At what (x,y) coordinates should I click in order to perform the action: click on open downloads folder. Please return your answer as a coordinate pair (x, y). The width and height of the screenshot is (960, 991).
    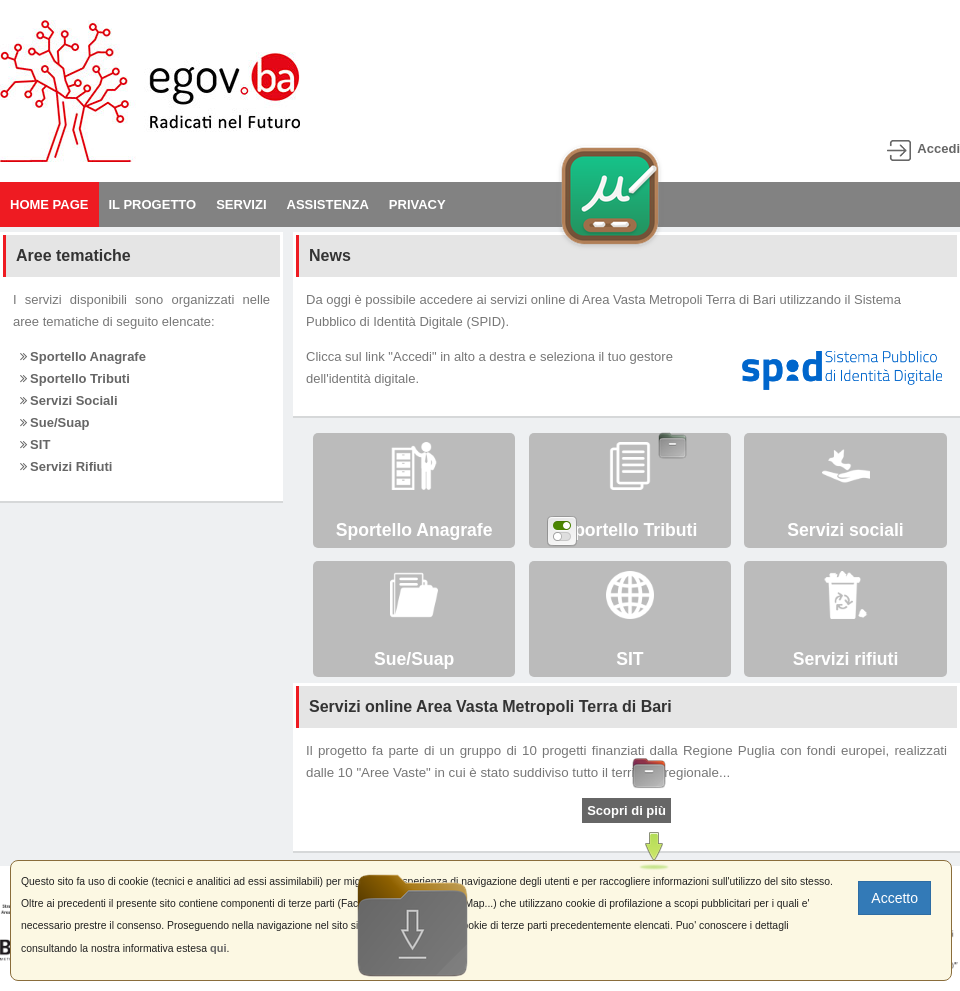
    Looking at the image, I should click on (412, 925).